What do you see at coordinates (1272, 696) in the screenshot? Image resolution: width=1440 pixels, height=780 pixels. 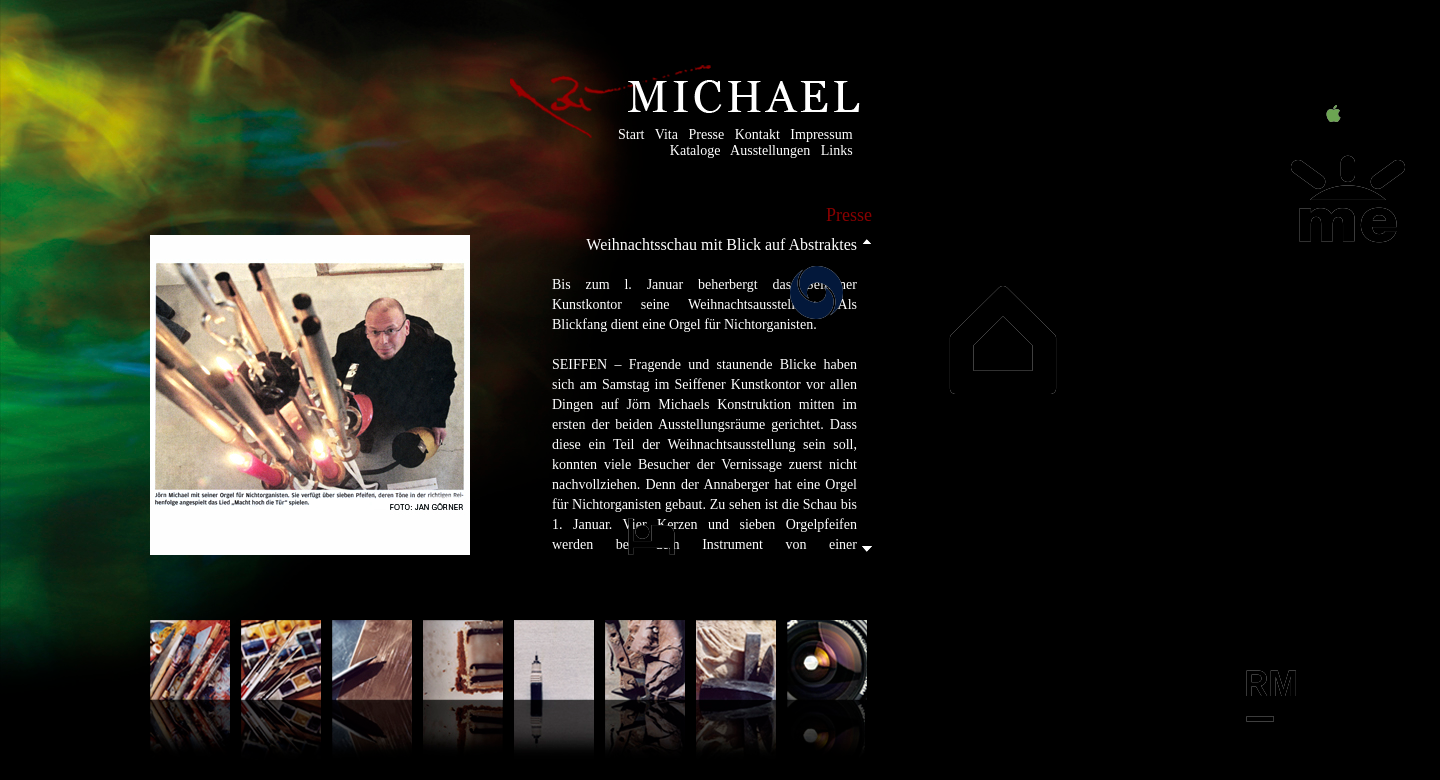 I see `open RubyMine IDE` at bounding box center [1272, 696].